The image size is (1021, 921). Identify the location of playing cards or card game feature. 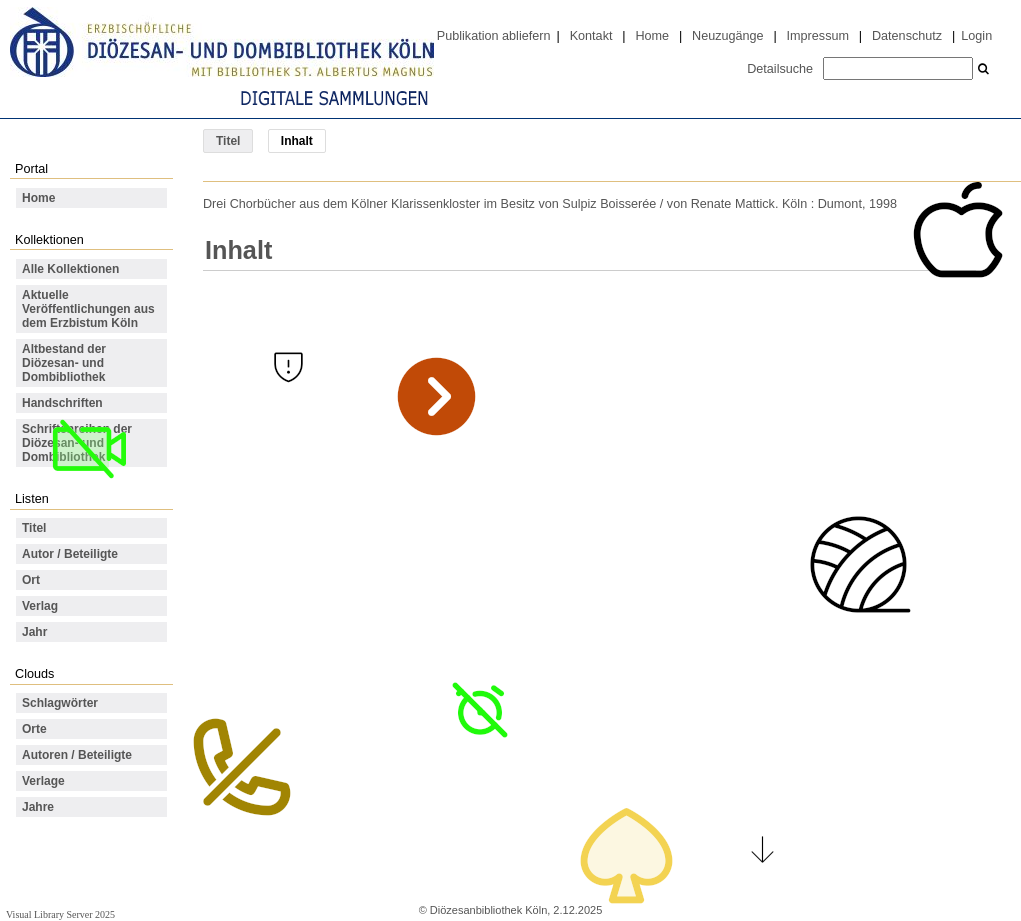
(626, 857).